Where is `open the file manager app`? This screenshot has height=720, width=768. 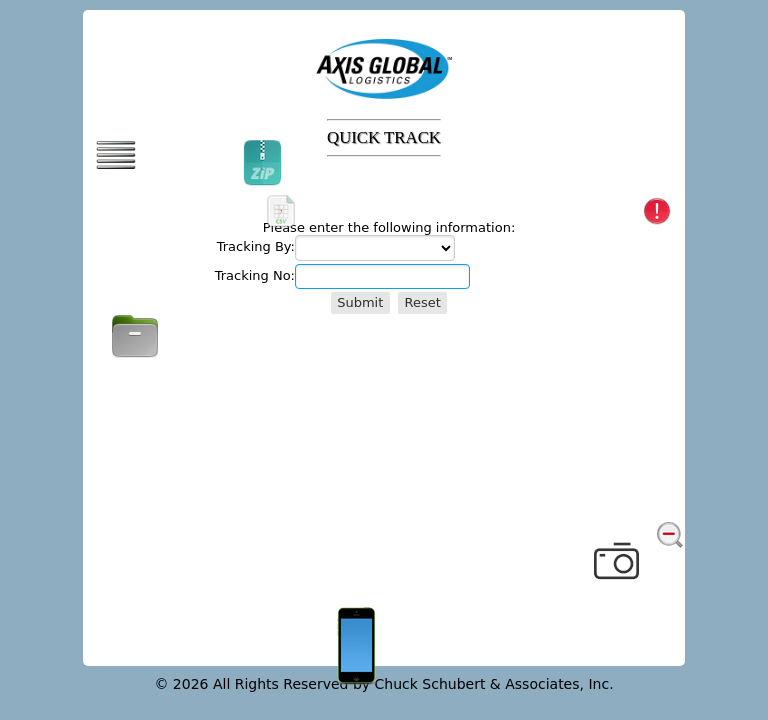 open the file manager app is located at coordinates (135, 336).